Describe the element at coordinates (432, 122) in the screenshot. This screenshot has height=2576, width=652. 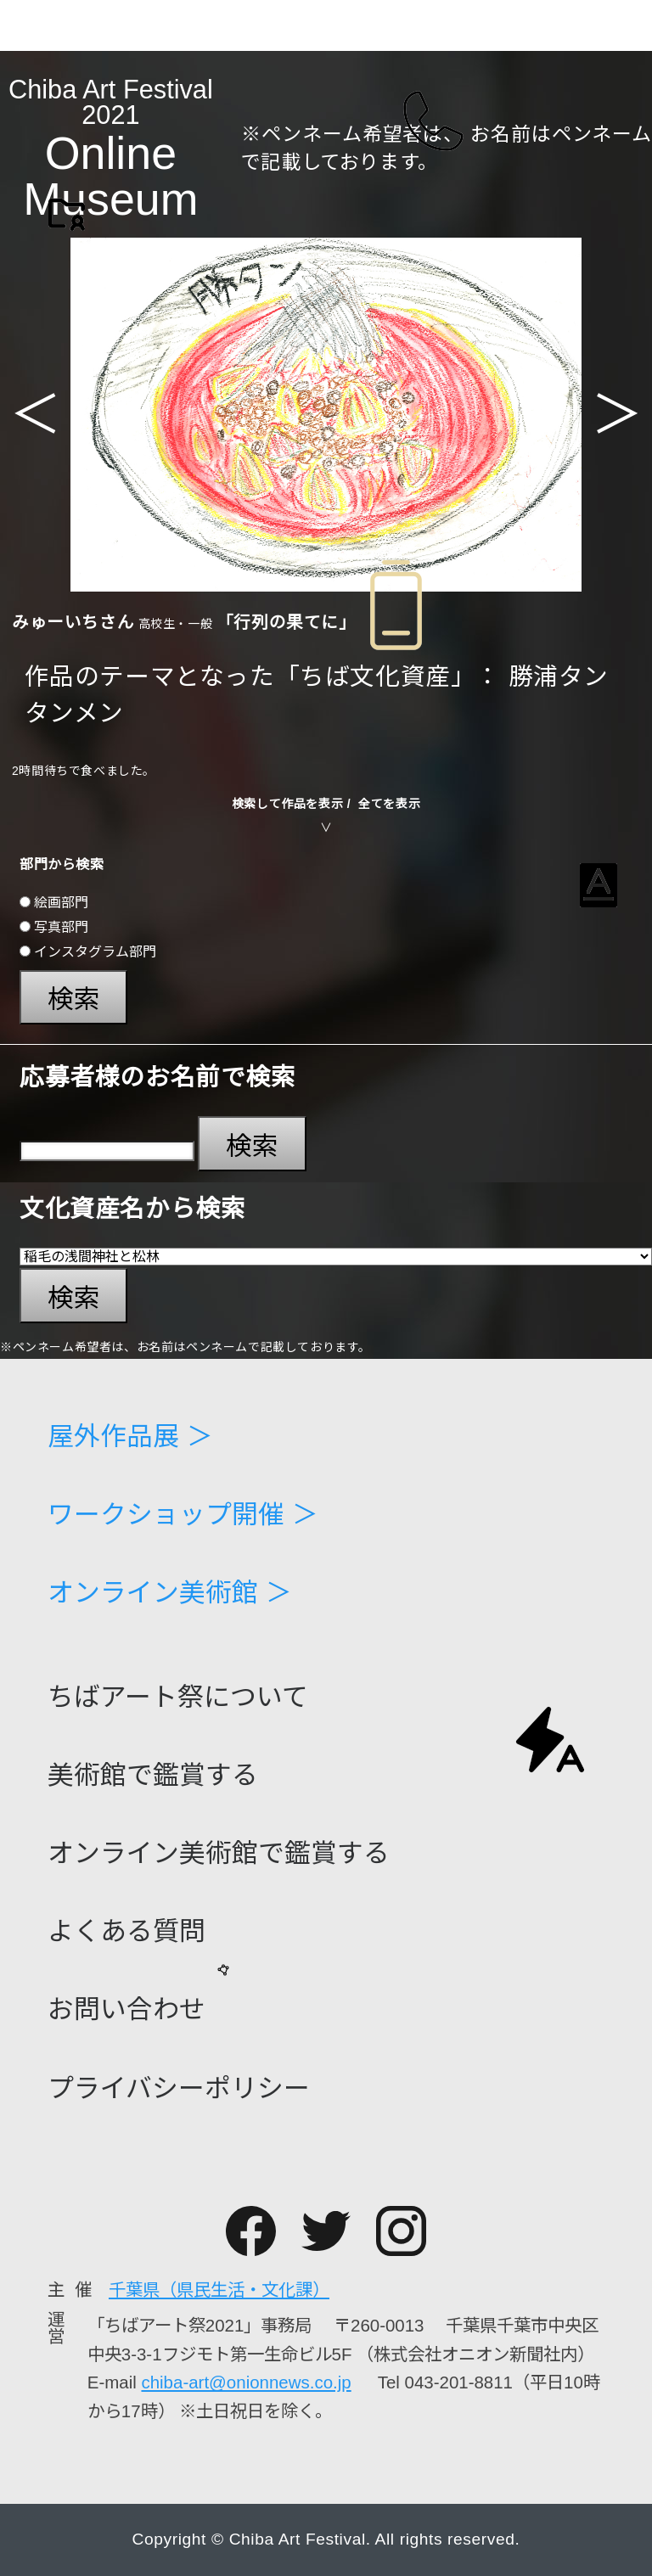
I see `make a phone call` at that location.